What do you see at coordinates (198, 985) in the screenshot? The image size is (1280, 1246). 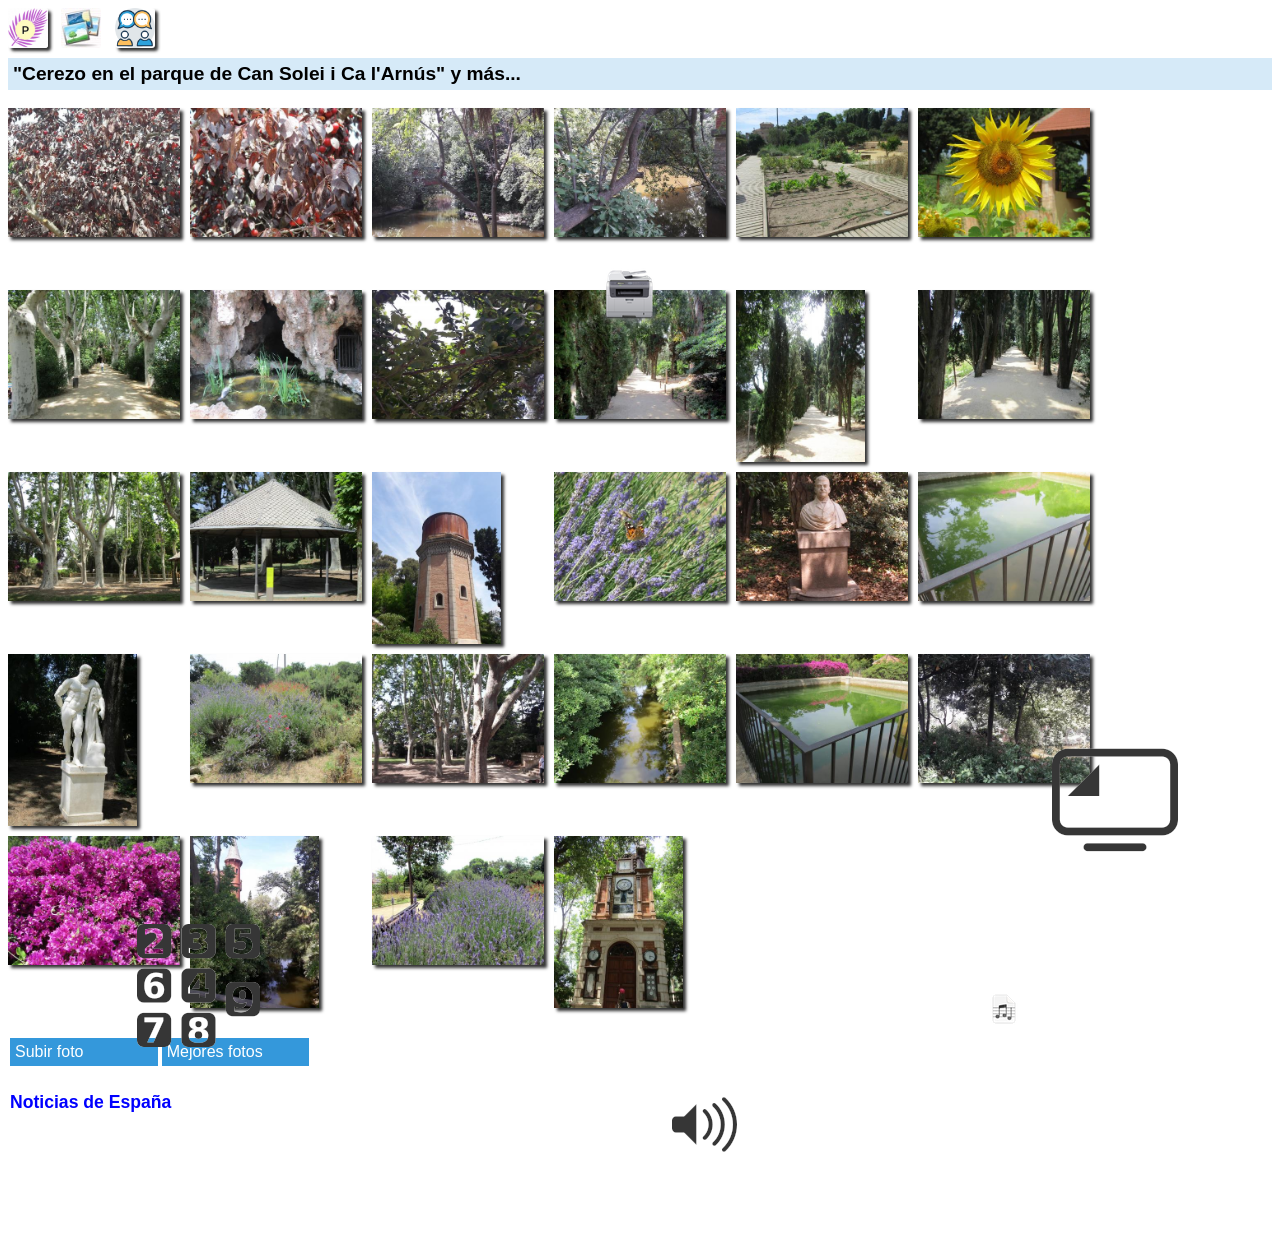 I see `launch taquin sliding puzzle game` at bounding box center [198, 985].